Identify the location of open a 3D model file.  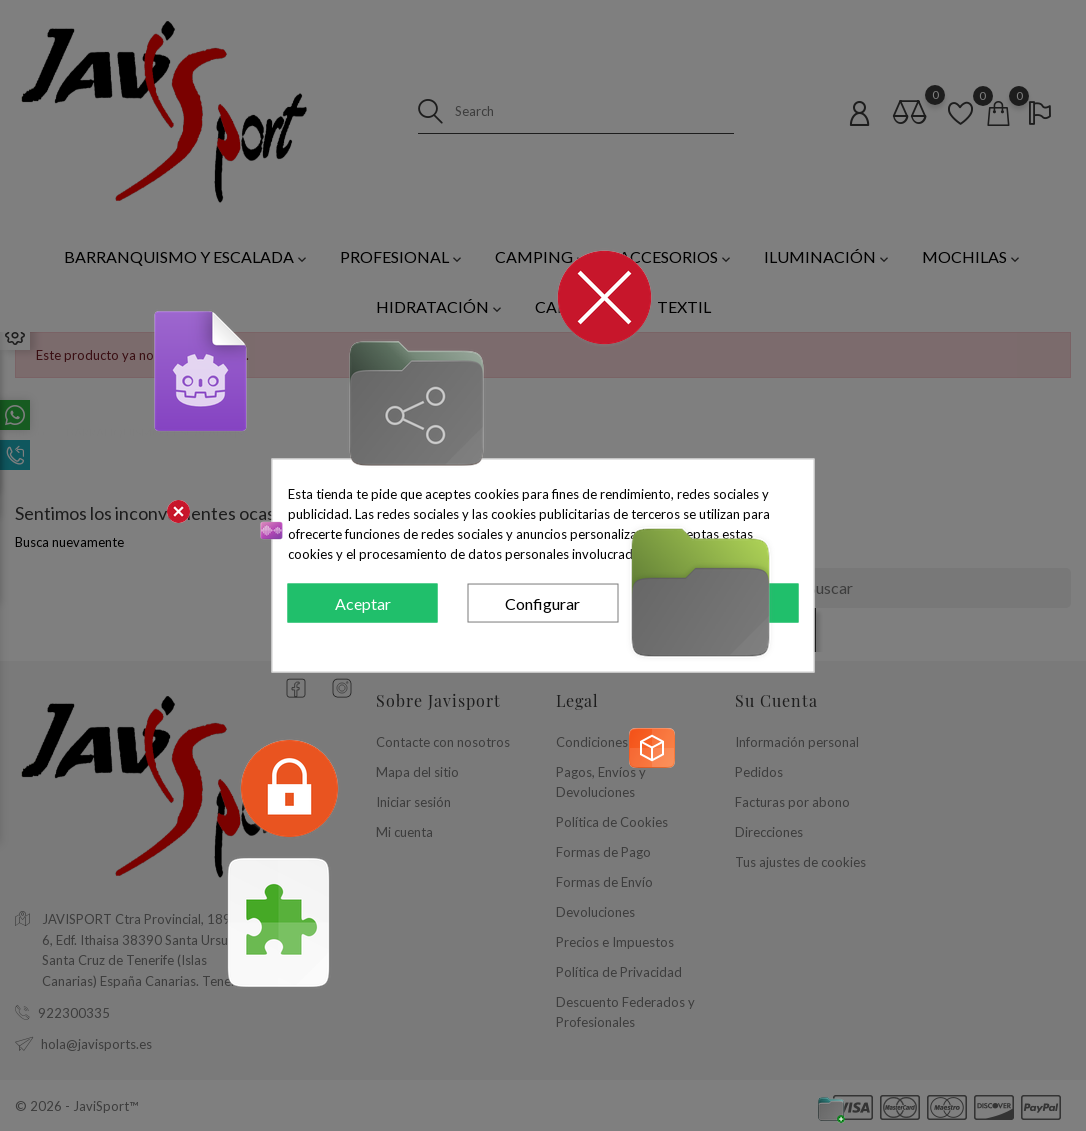
(652, 747).